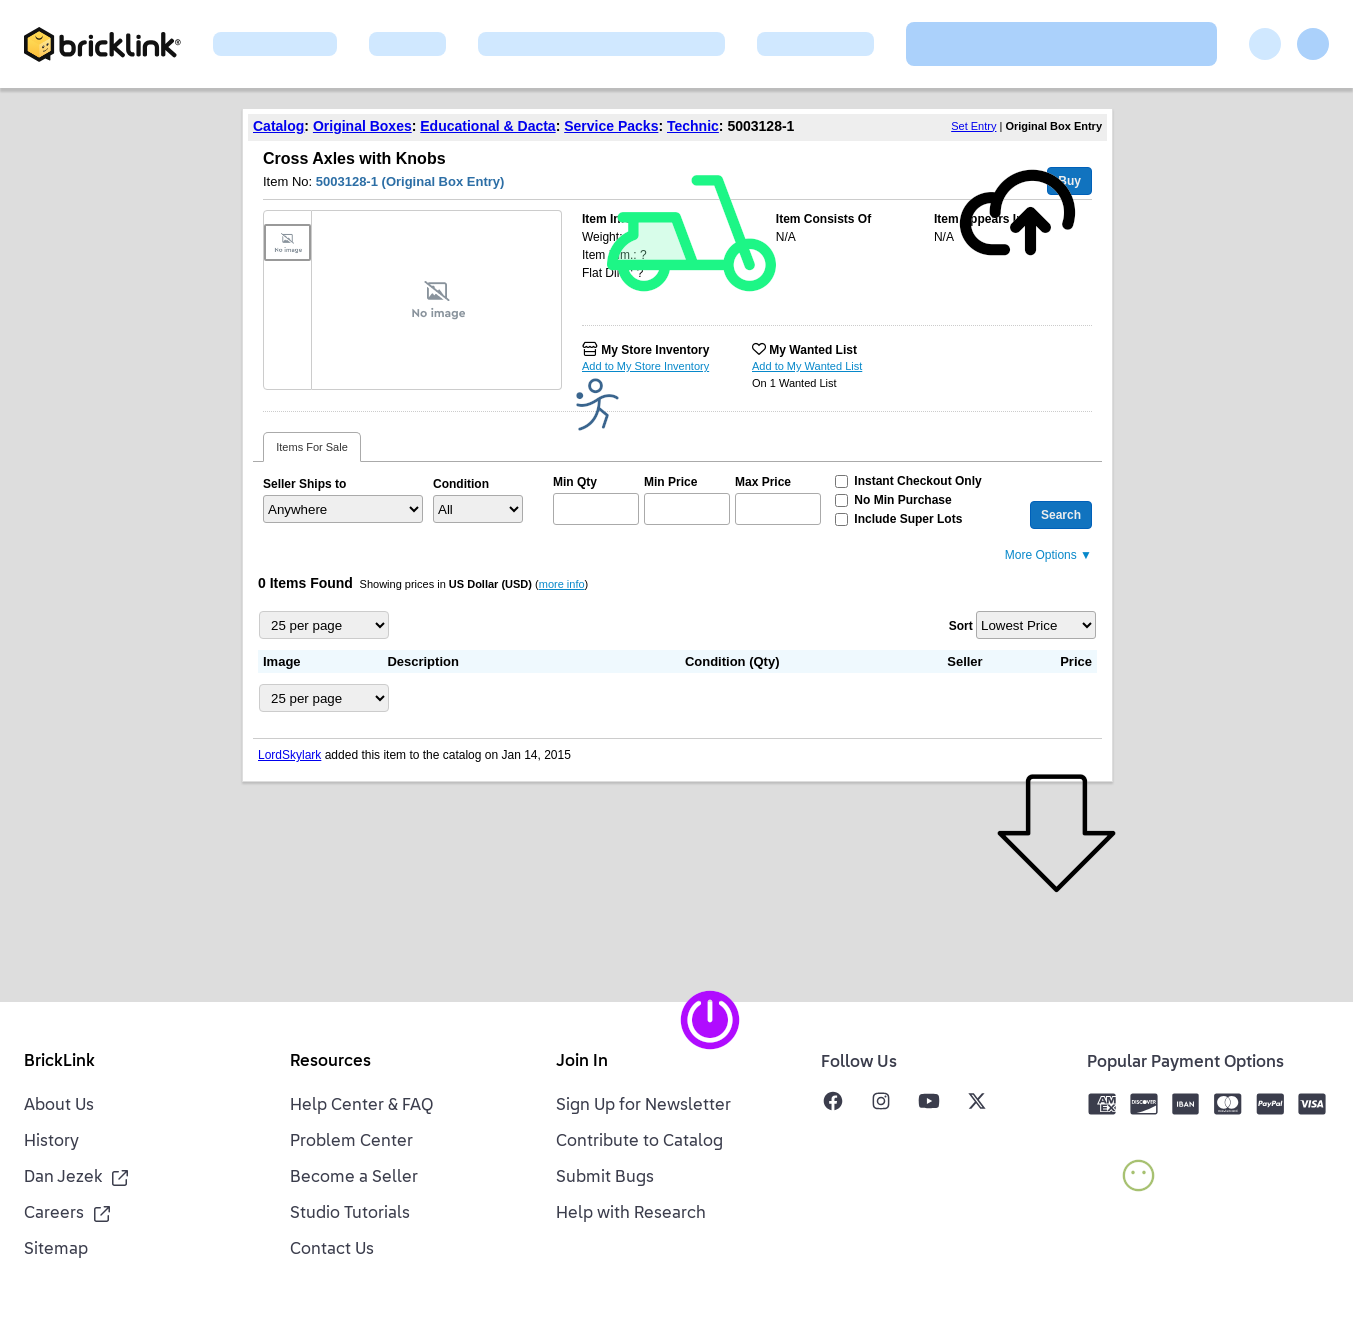 The width and height of the screenshot is (1353, 1336). Describe the element at coordinates (691, 238) in the screenshot. I see `select moped or scooter delivery option` at that location.